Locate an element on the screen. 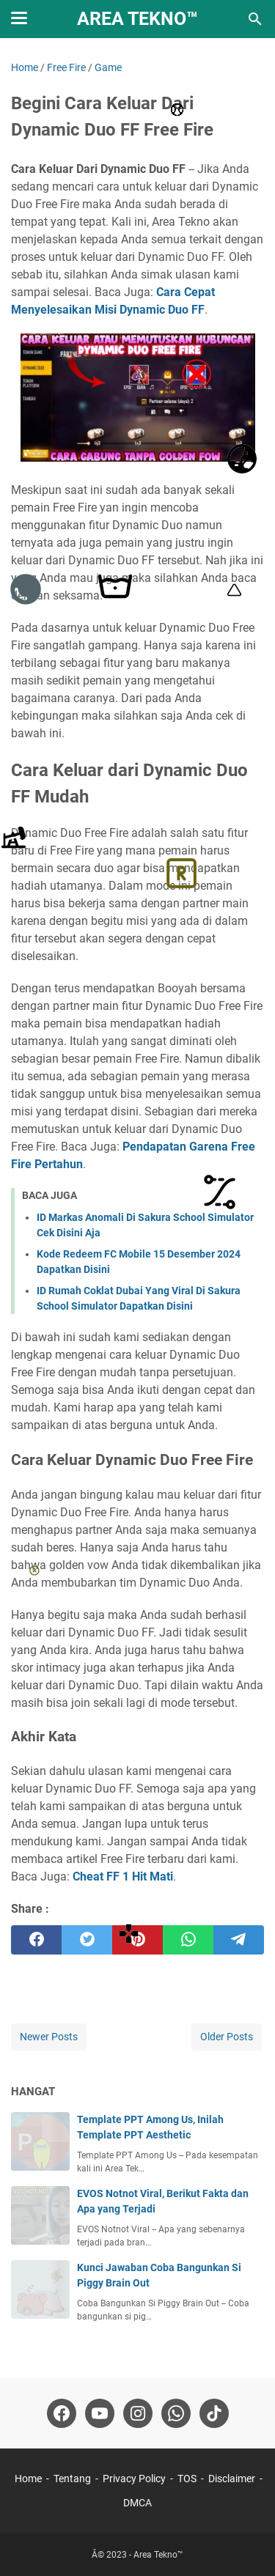  apply inner shadow effect to bottom-left corner is located at coordinates (26, 589).